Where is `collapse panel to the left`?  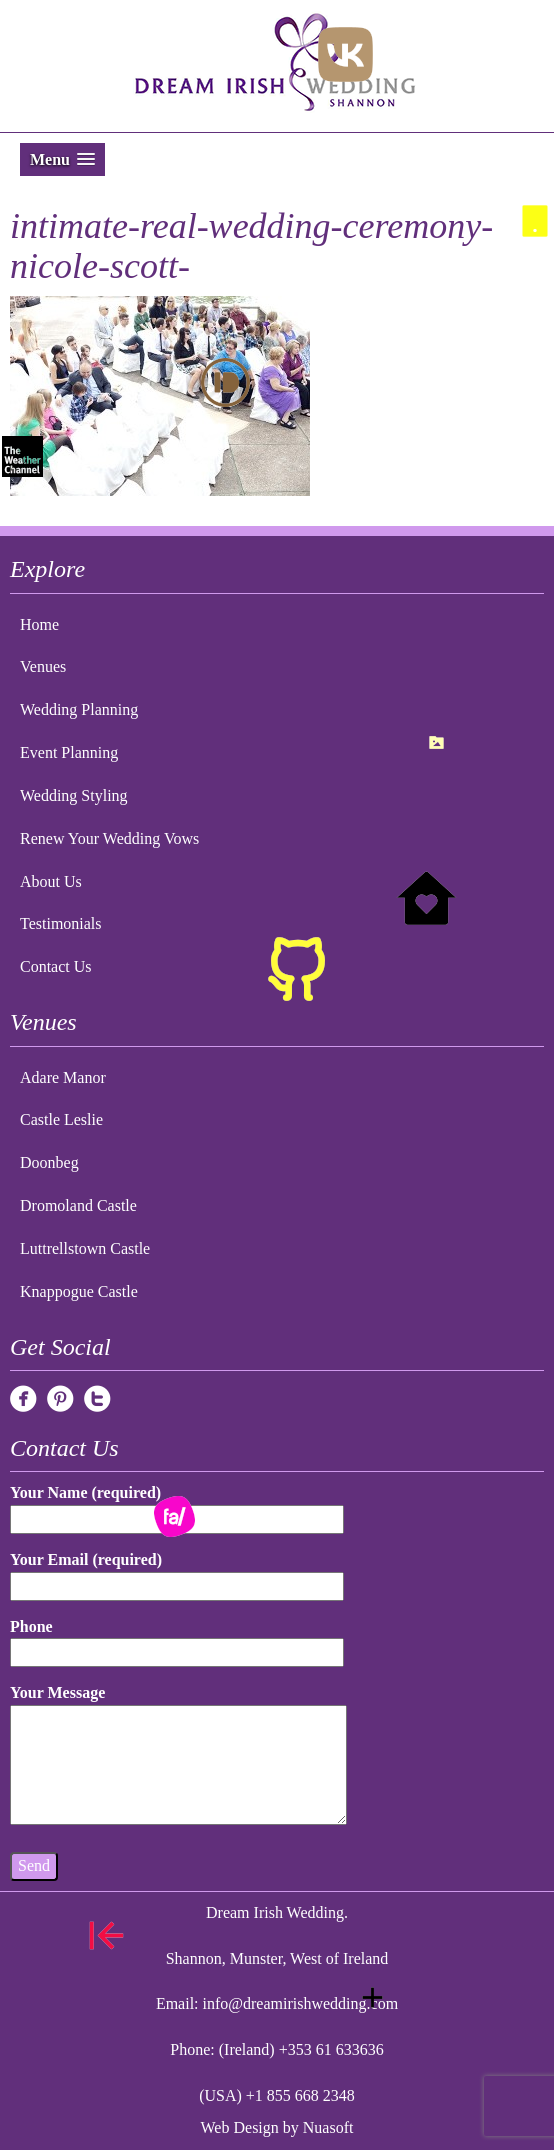 collapse panel to the left is located at coordinates (105, 1935).